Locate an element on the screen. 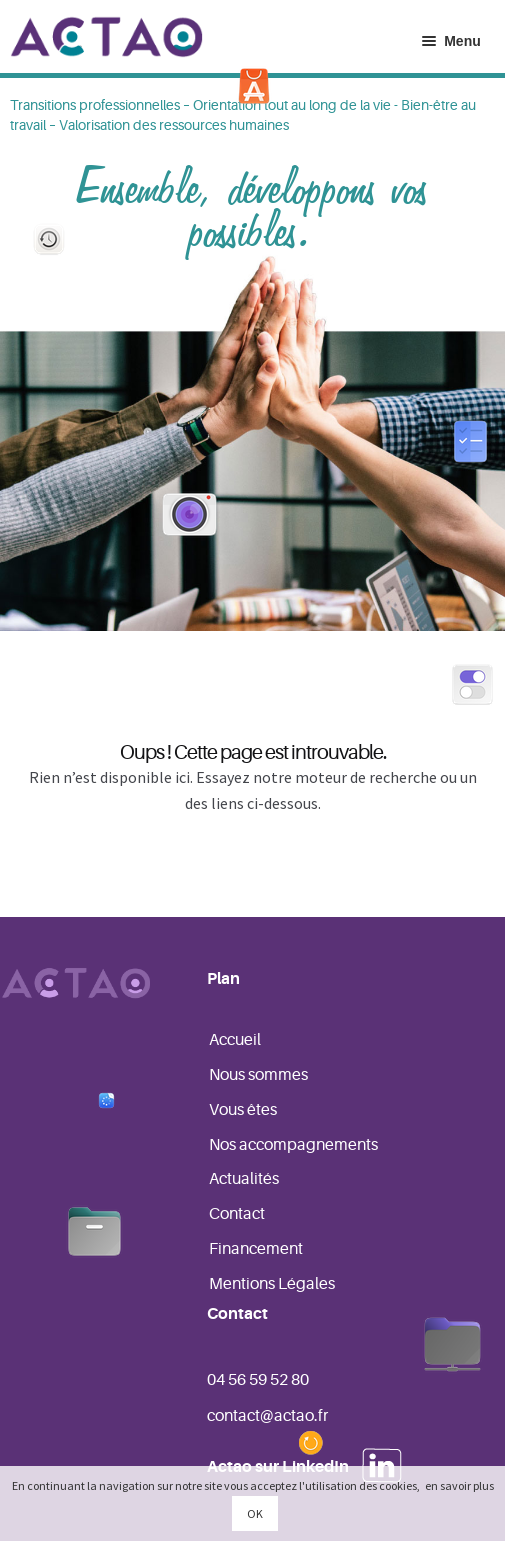 This screenshot has height=1541, width=505. open the app store to browse and download applications is located at coordinates (254, 86).